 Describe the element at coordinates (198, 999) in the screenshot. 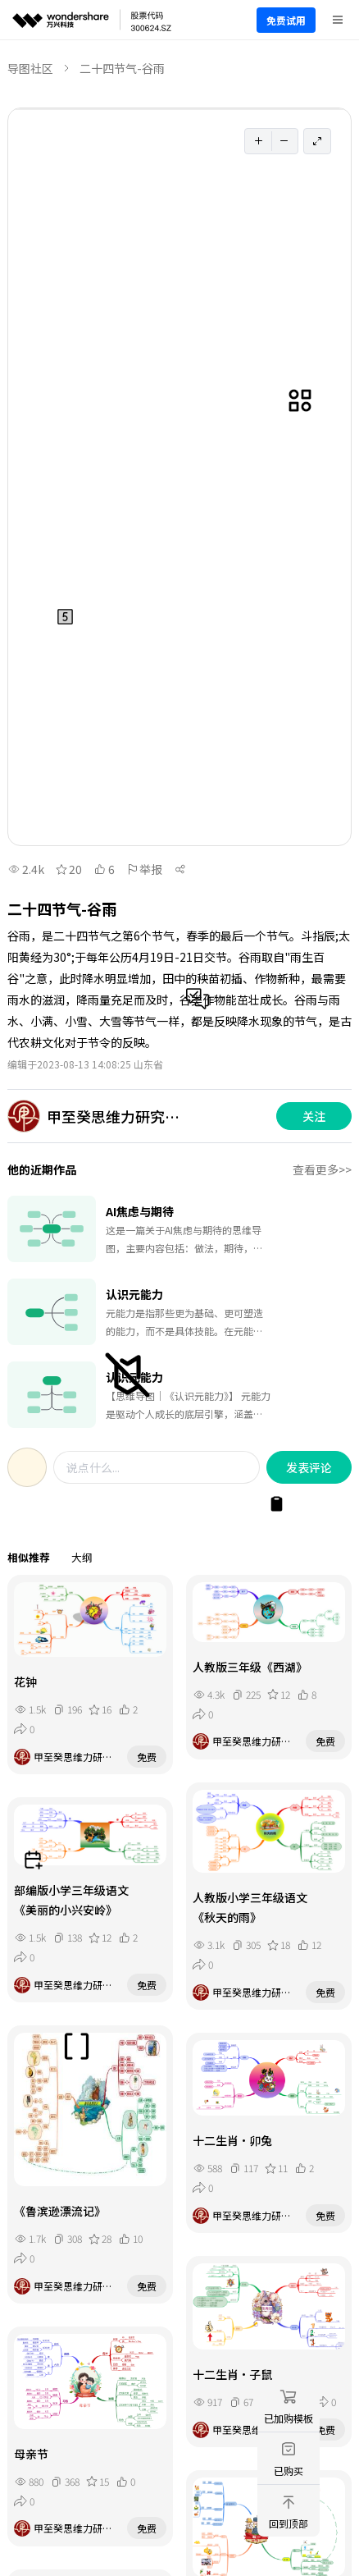

I see `indicates a discussion has been closed or resolved` at that location.